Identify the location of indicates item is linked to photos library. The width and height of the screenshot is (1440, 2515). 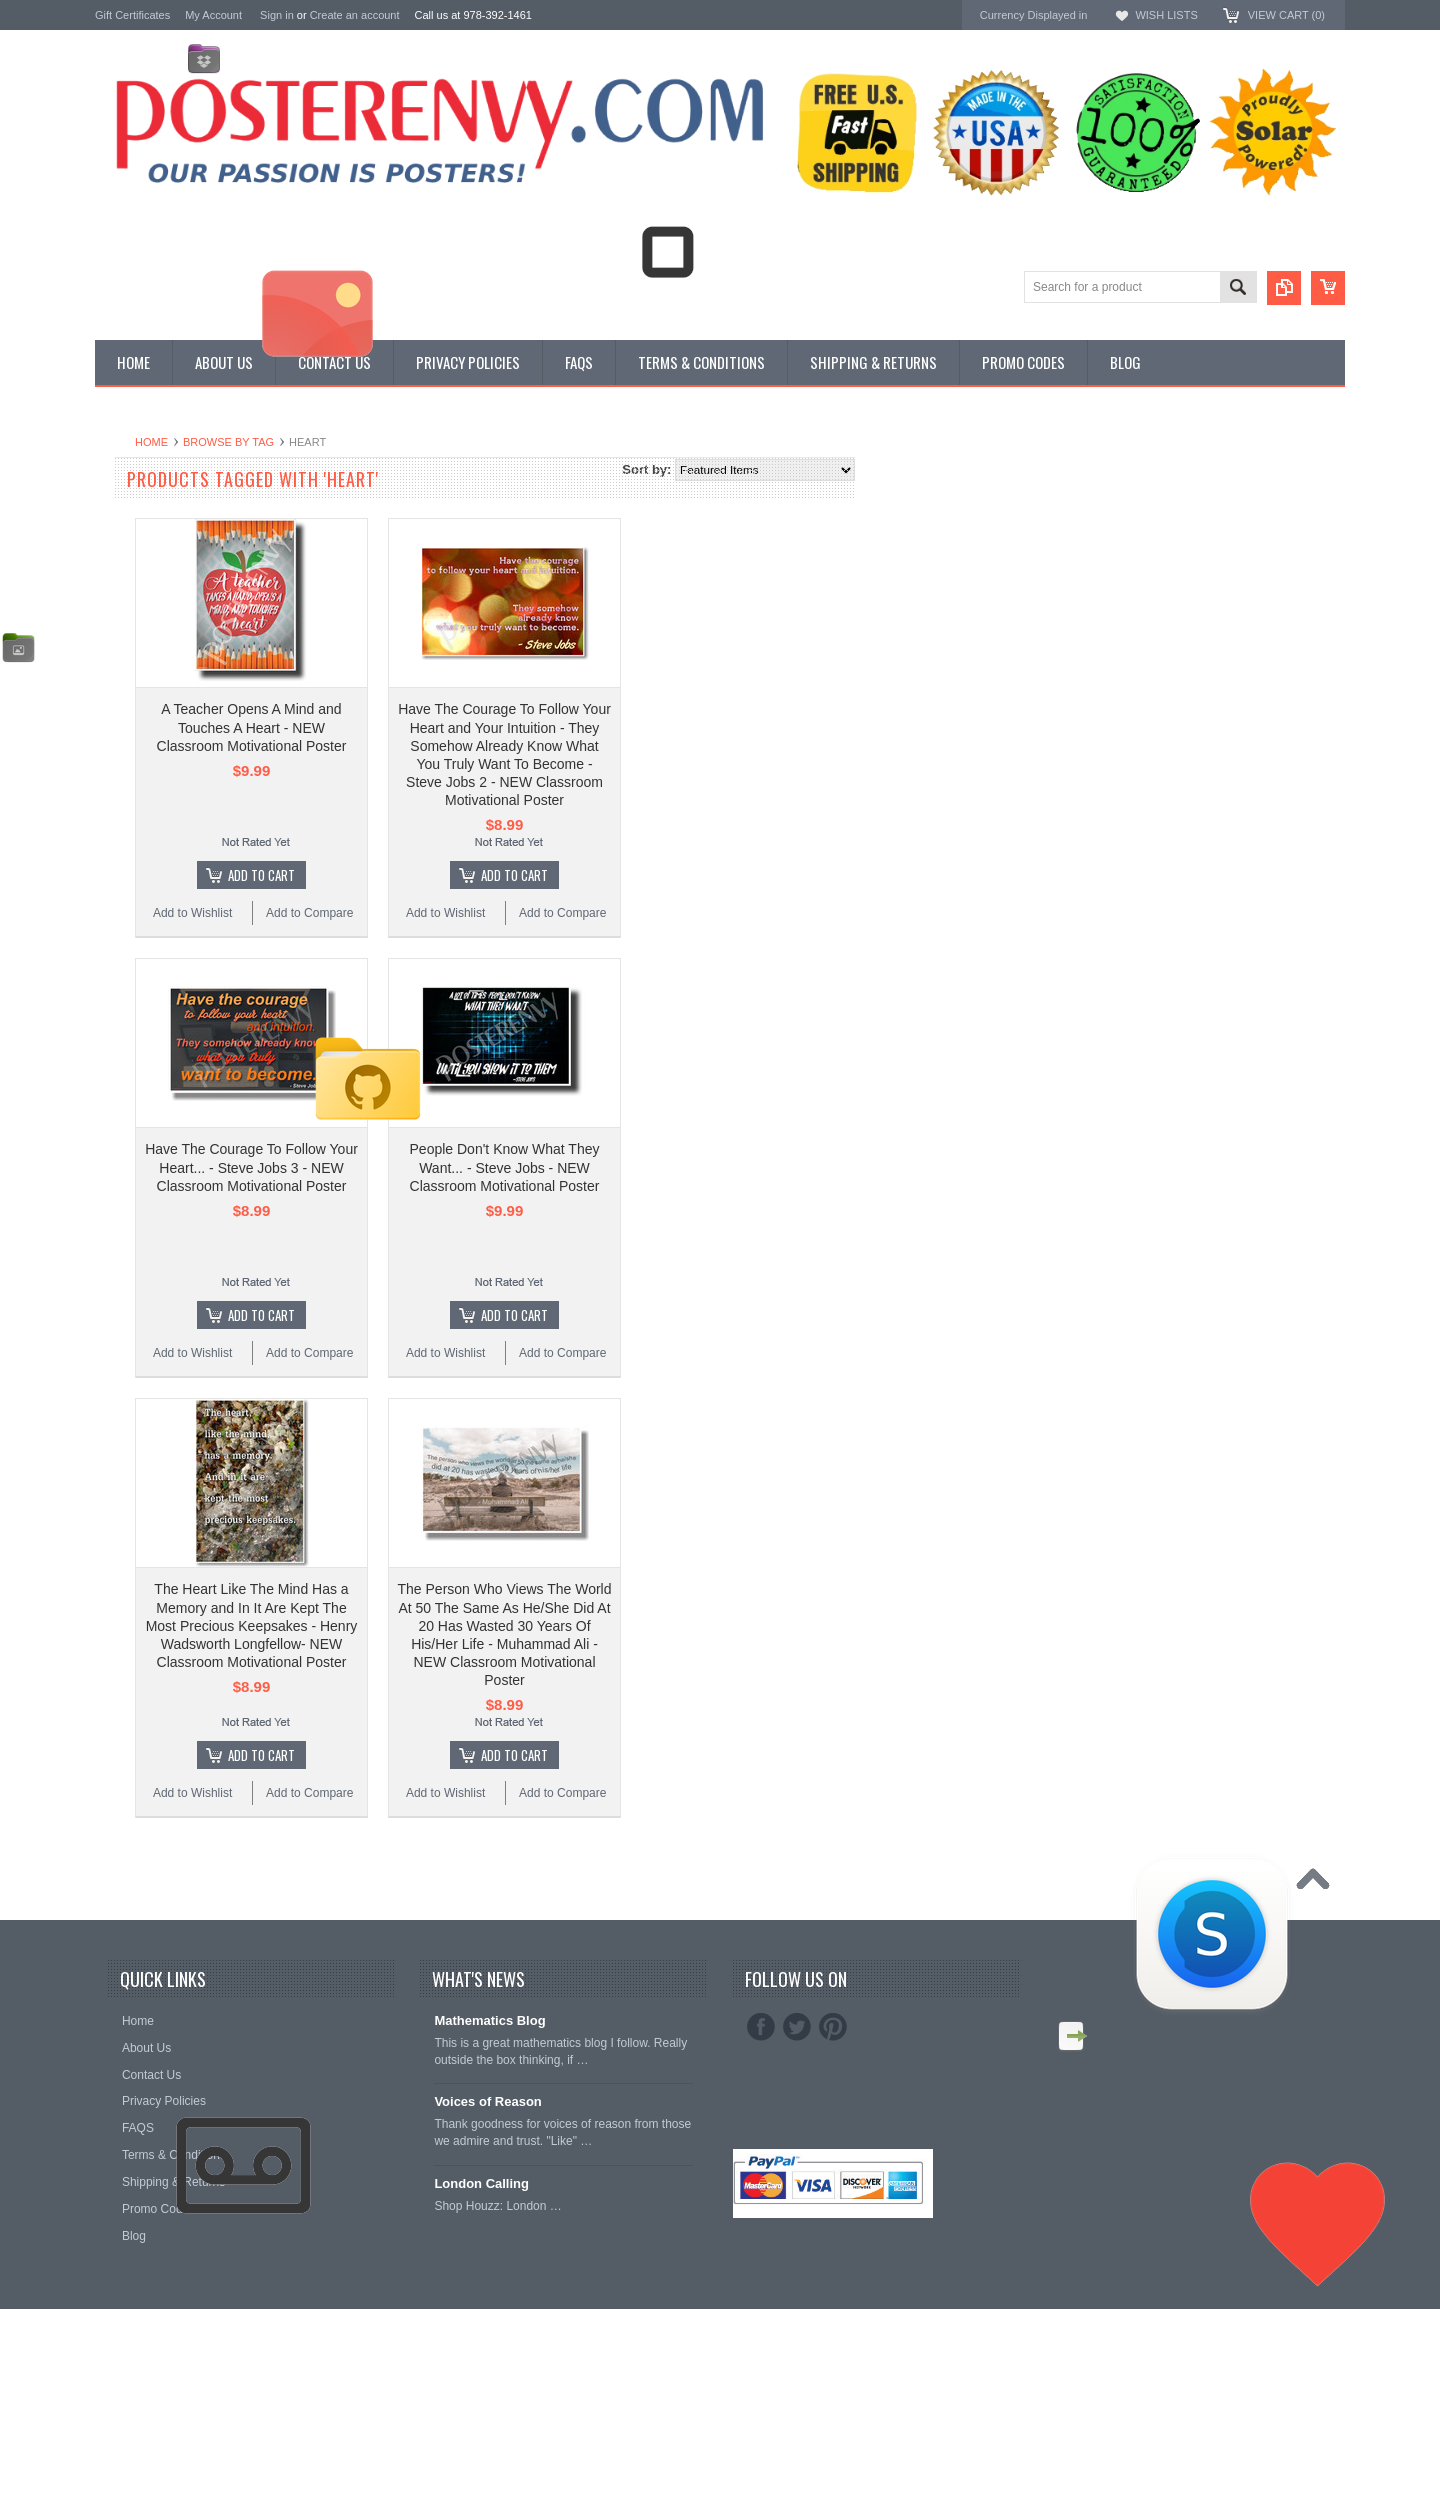
(317, 313).